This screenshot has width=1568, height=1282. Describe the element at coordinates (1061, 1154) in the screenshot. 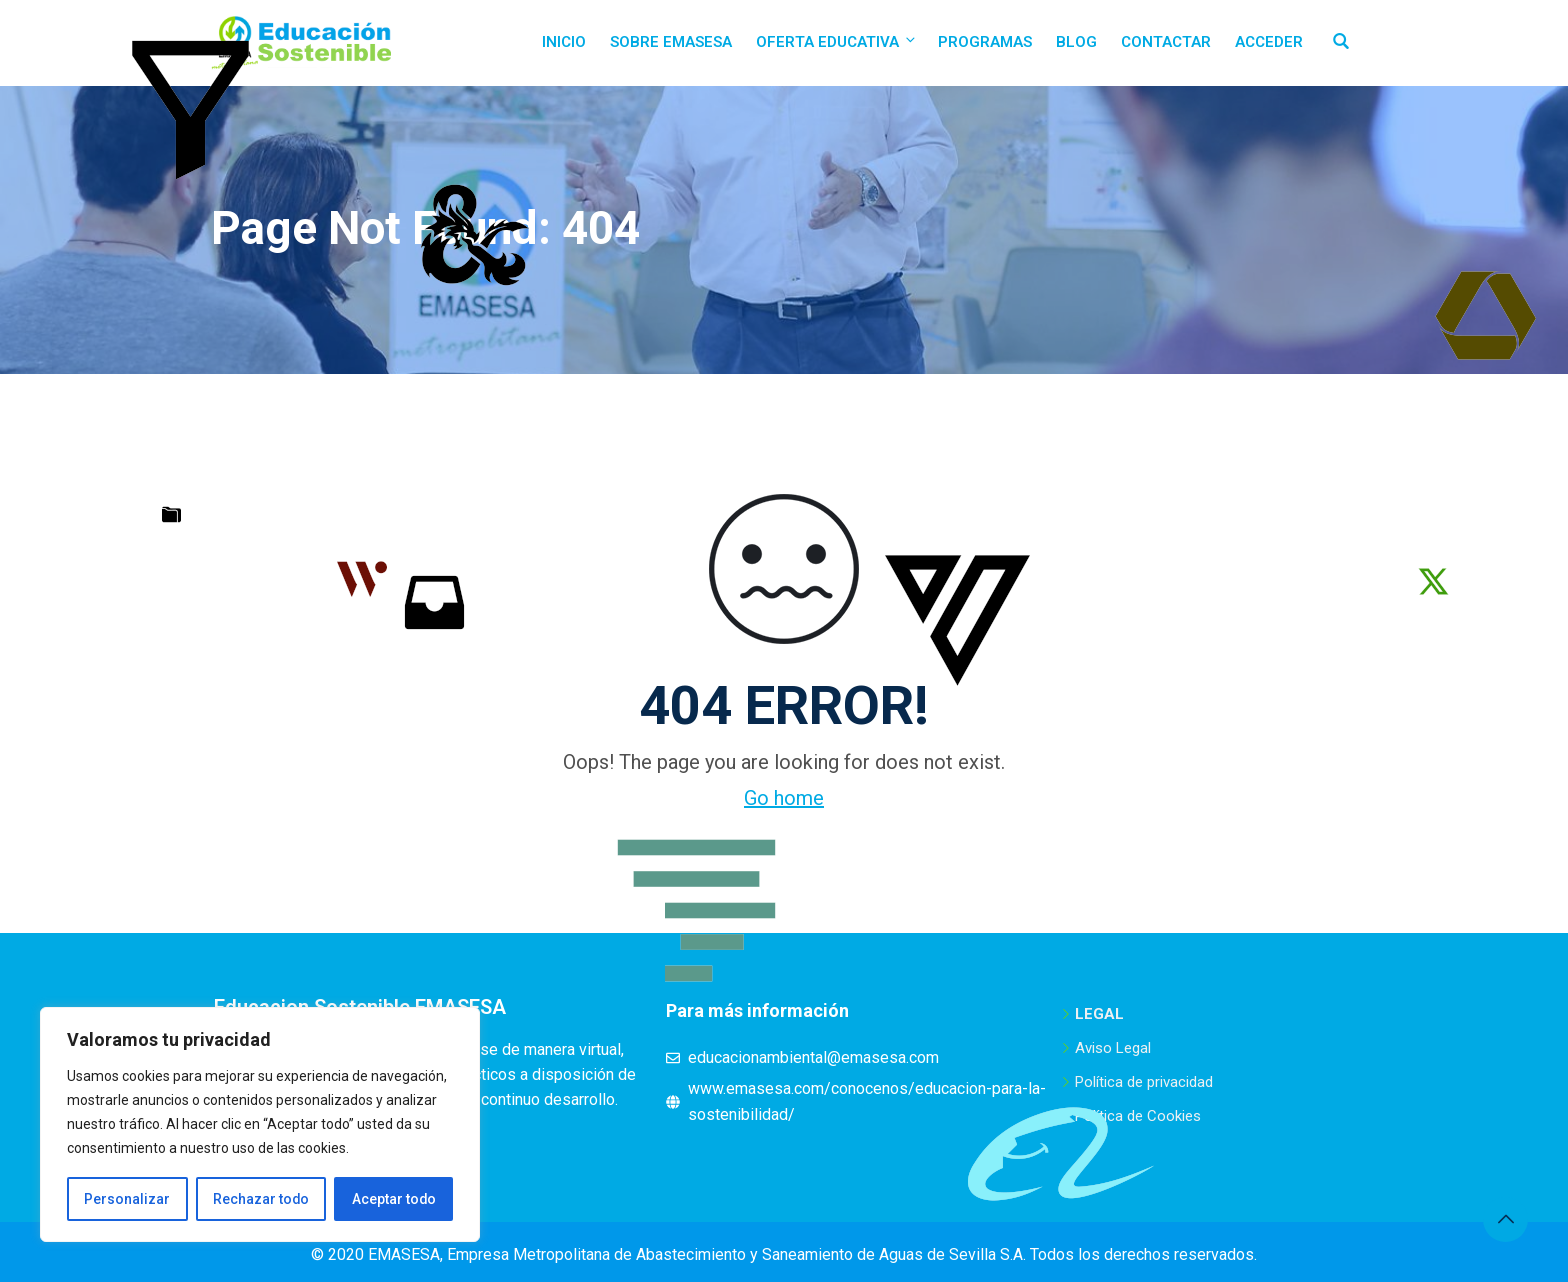

I see `visit alibaba.com marketplace` at that location.